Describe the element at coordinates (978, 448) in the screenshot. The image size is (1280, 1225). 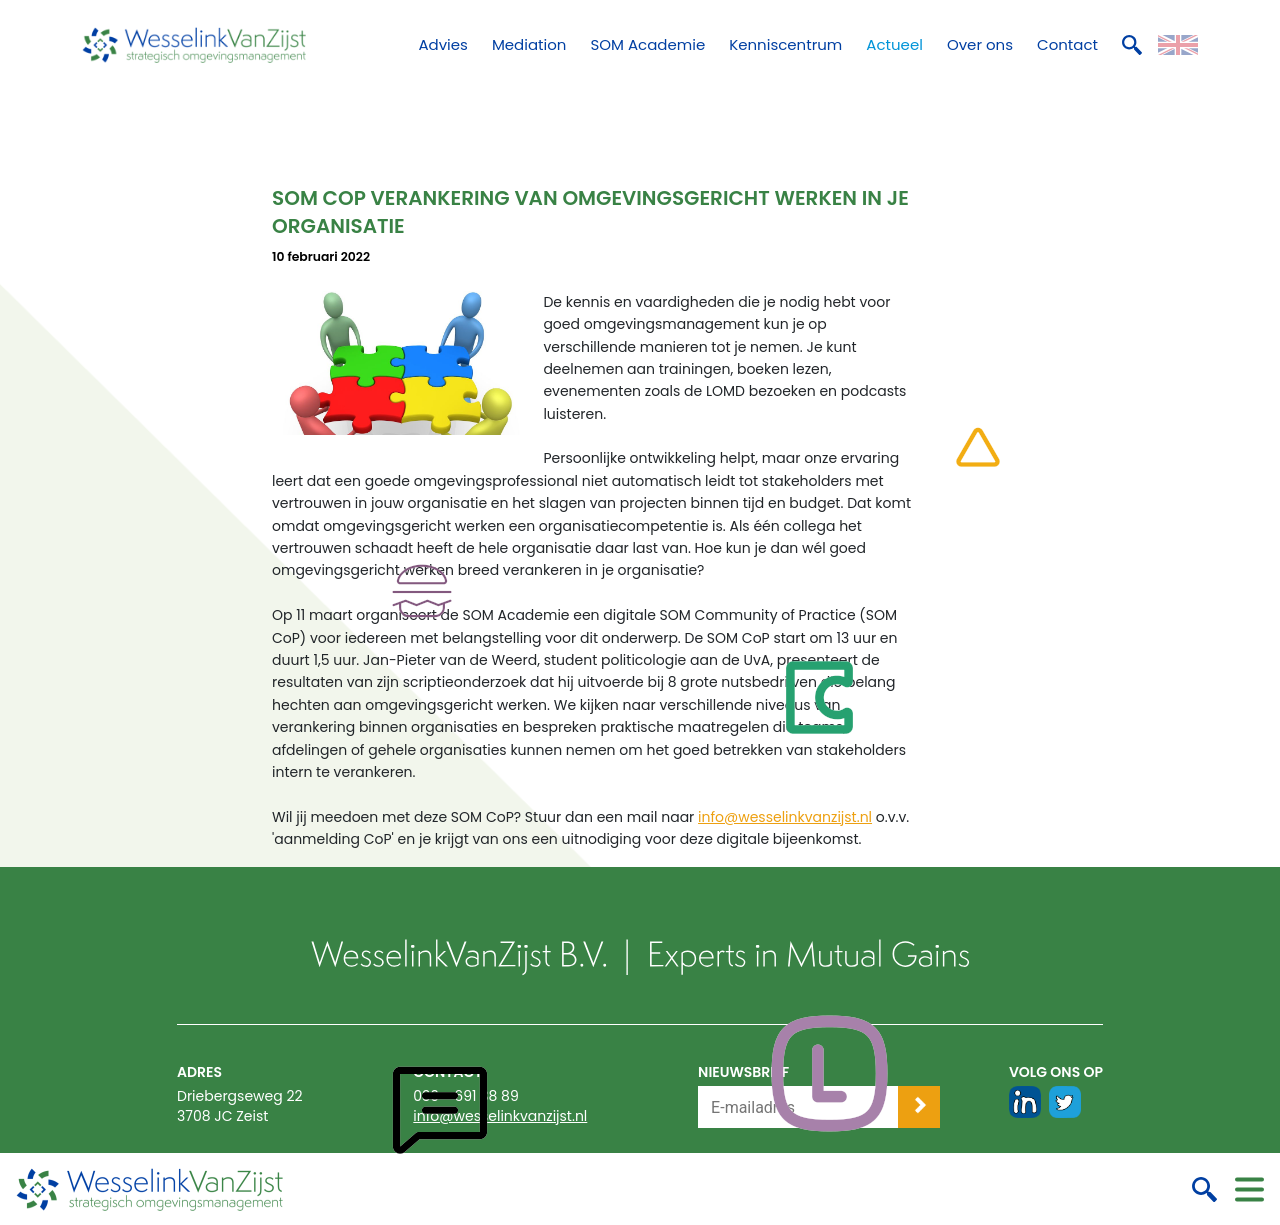
I see `indicates a warning or caution state` at that location.